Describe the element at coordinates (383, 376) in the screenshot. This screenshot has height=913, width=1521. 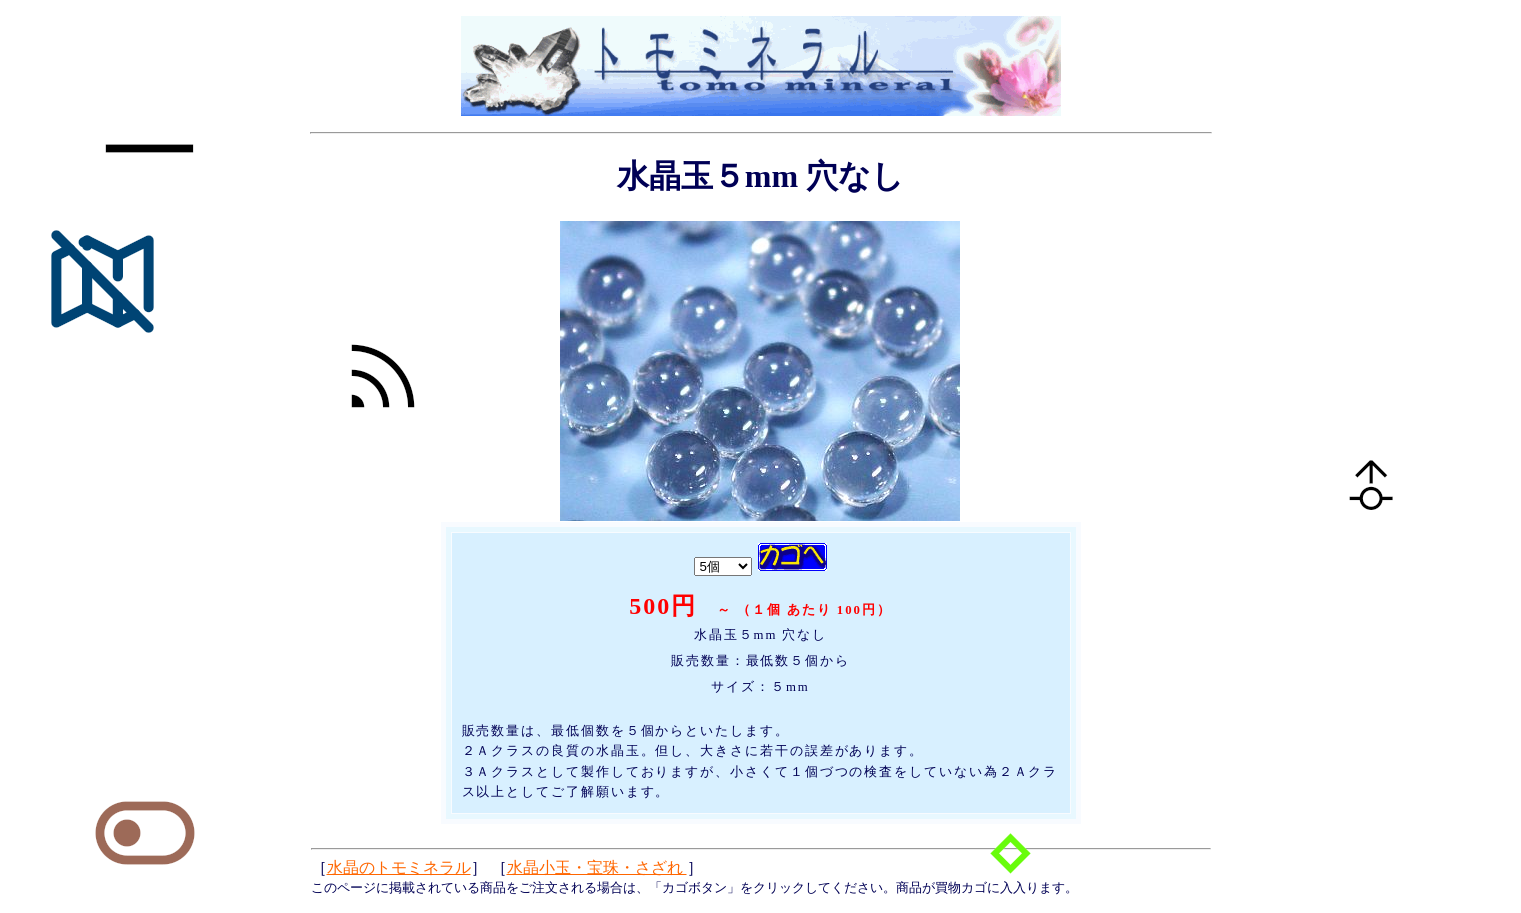
I see `subscribe to an RSS feed` at that location.